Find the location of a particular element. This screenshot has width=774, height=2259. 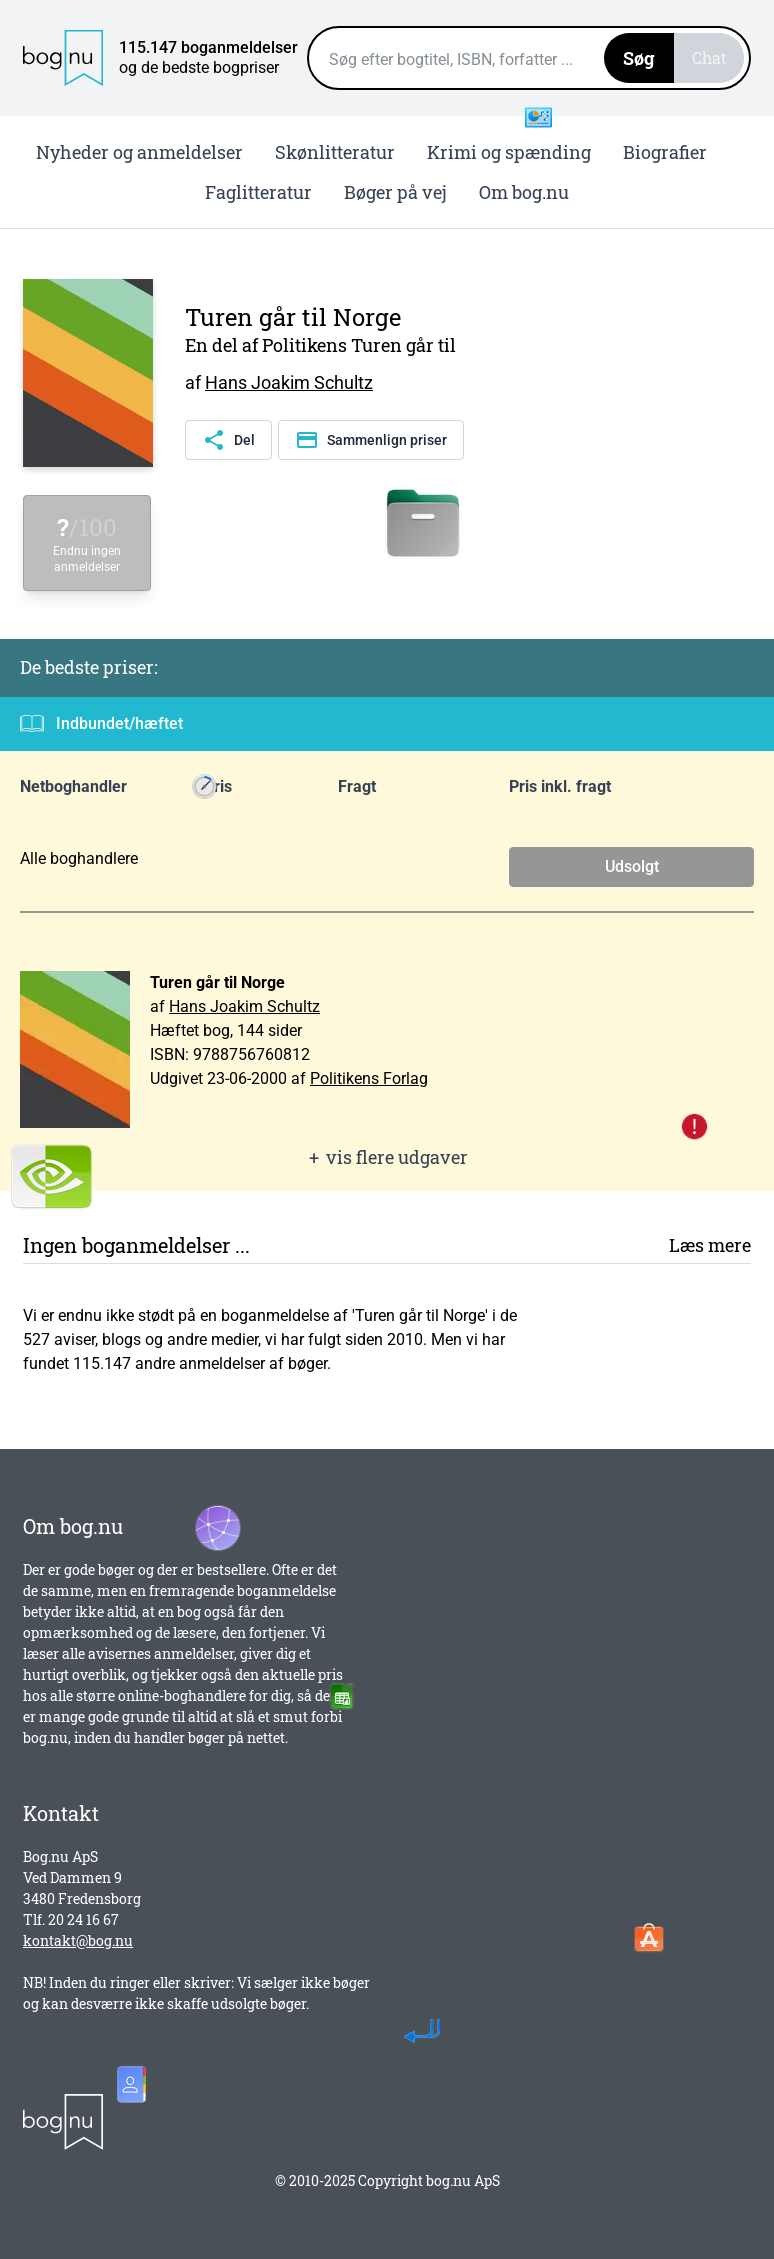

open sysprof system profiler is located at coordinates (204, 786).